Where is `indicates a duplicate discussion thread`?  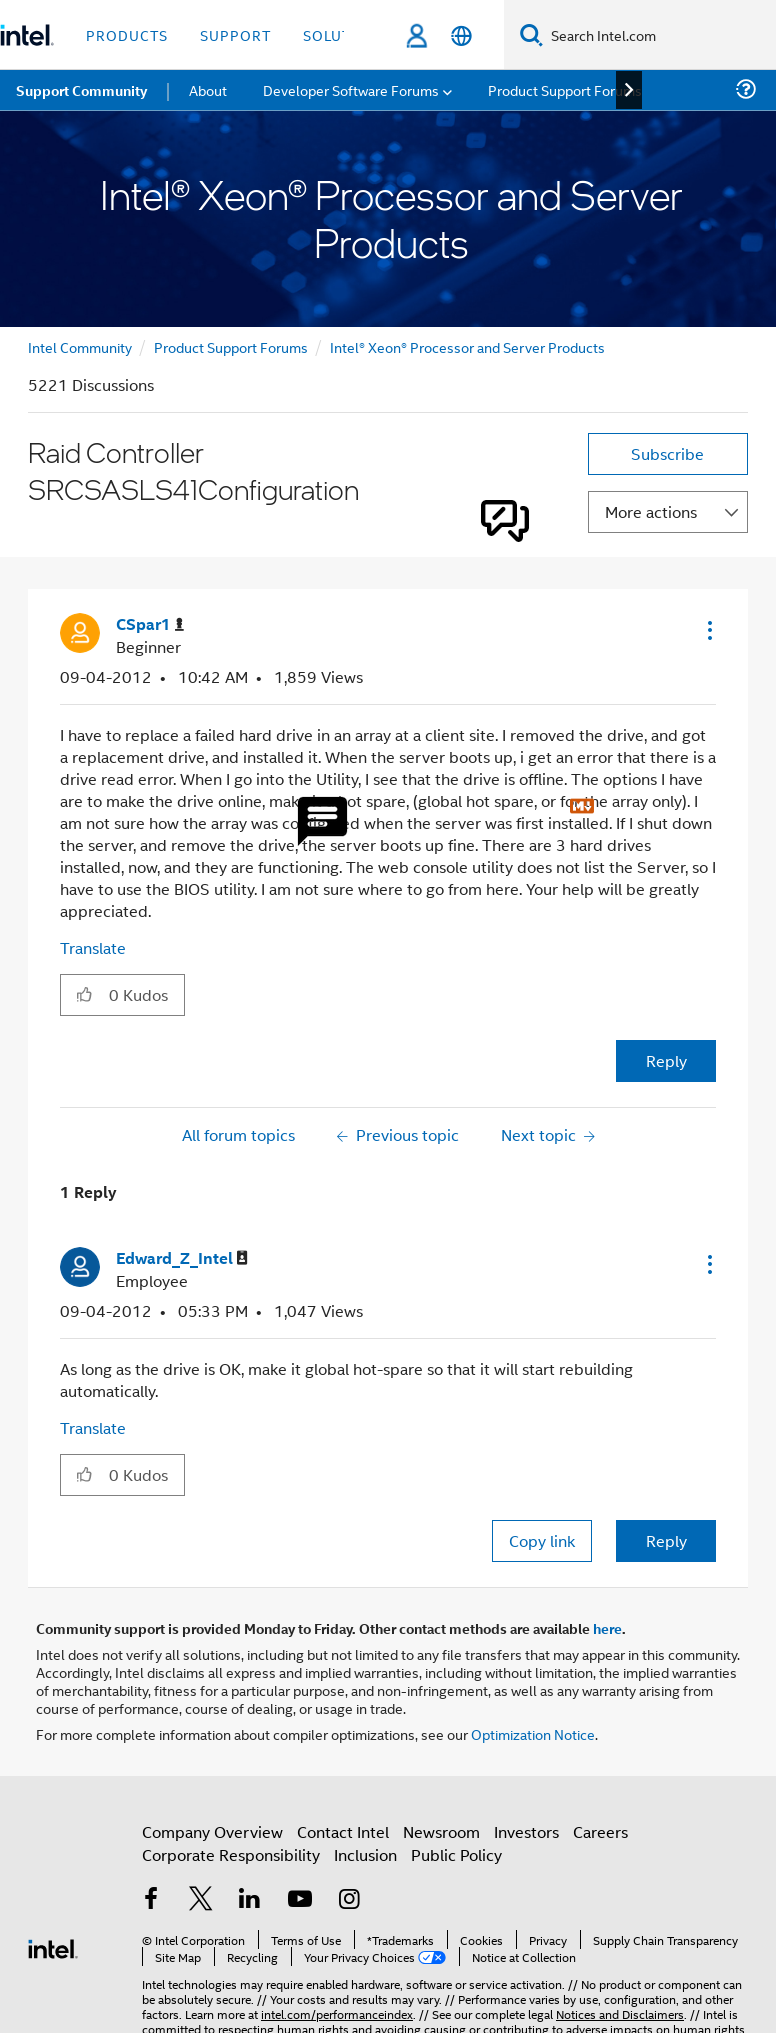
indicates a duplicate discussion thread is located at coordinates (505, 521).